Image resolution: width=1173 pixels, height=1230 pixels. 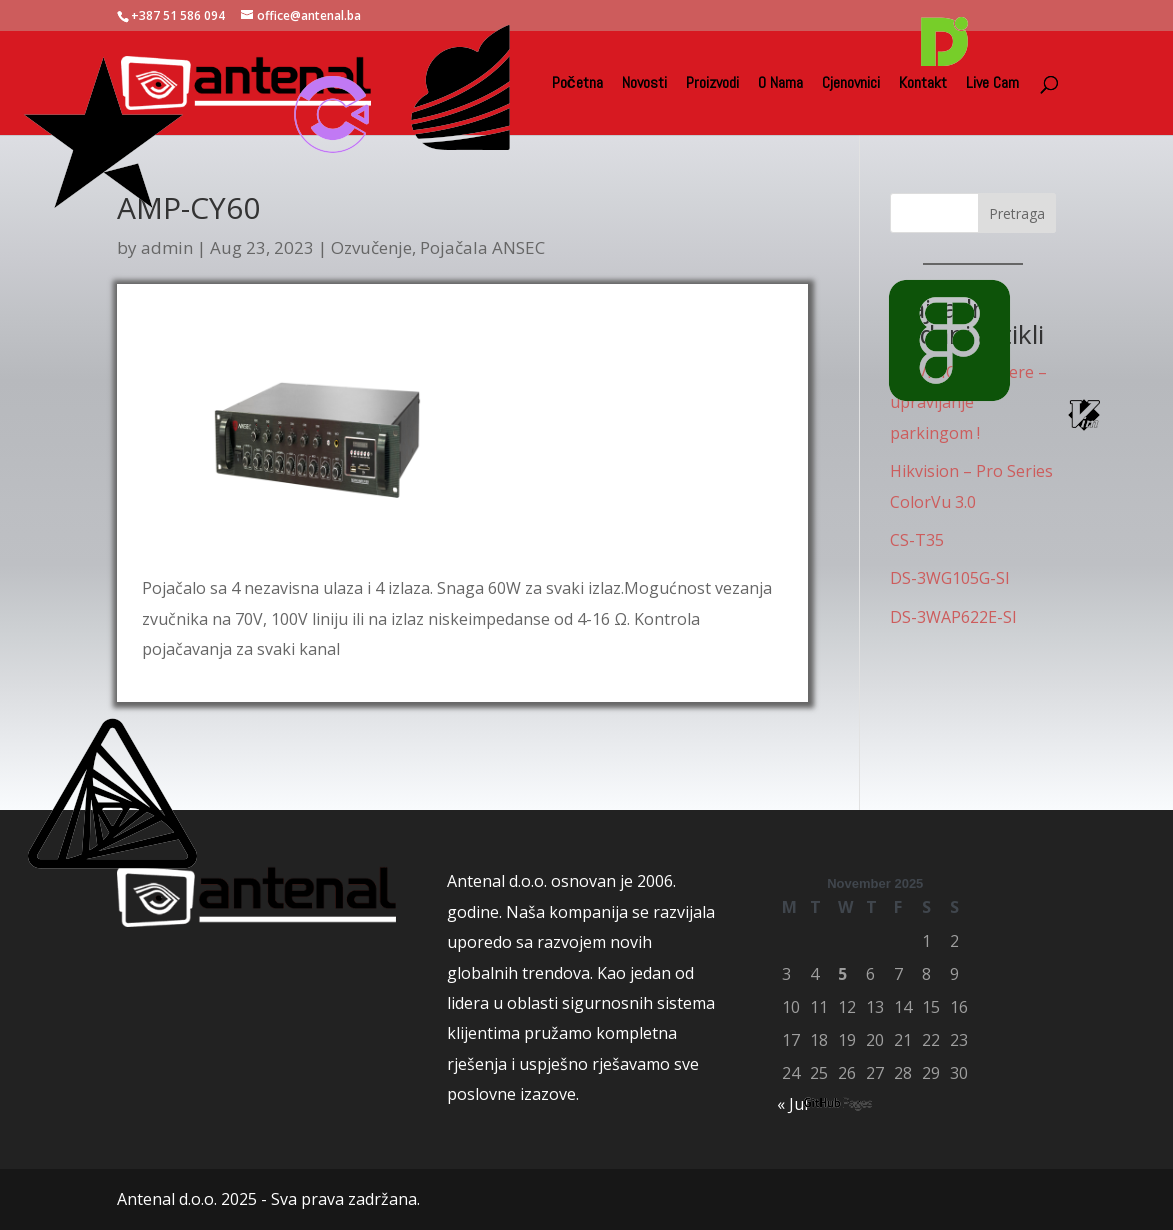 What do you see at coordinates (838, 1104) in the screenshot?
I see `access github pages hosting settings` at bounding box center [838, 1104].